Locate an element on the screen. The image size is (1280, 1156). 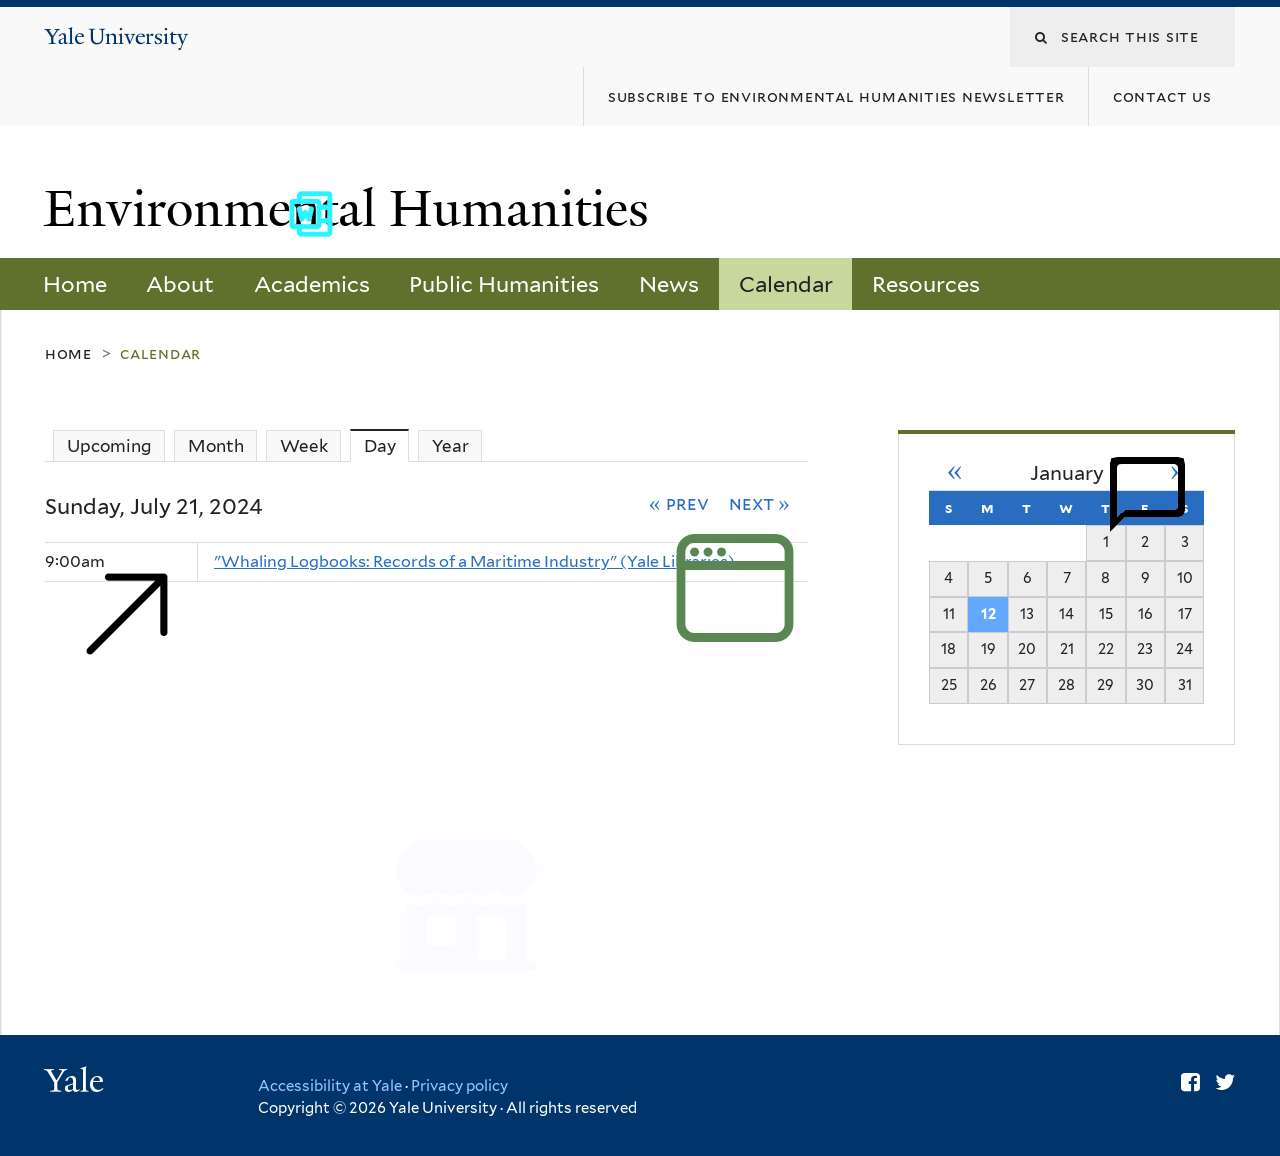
view store or shop location is located at coordinates (466, 905).